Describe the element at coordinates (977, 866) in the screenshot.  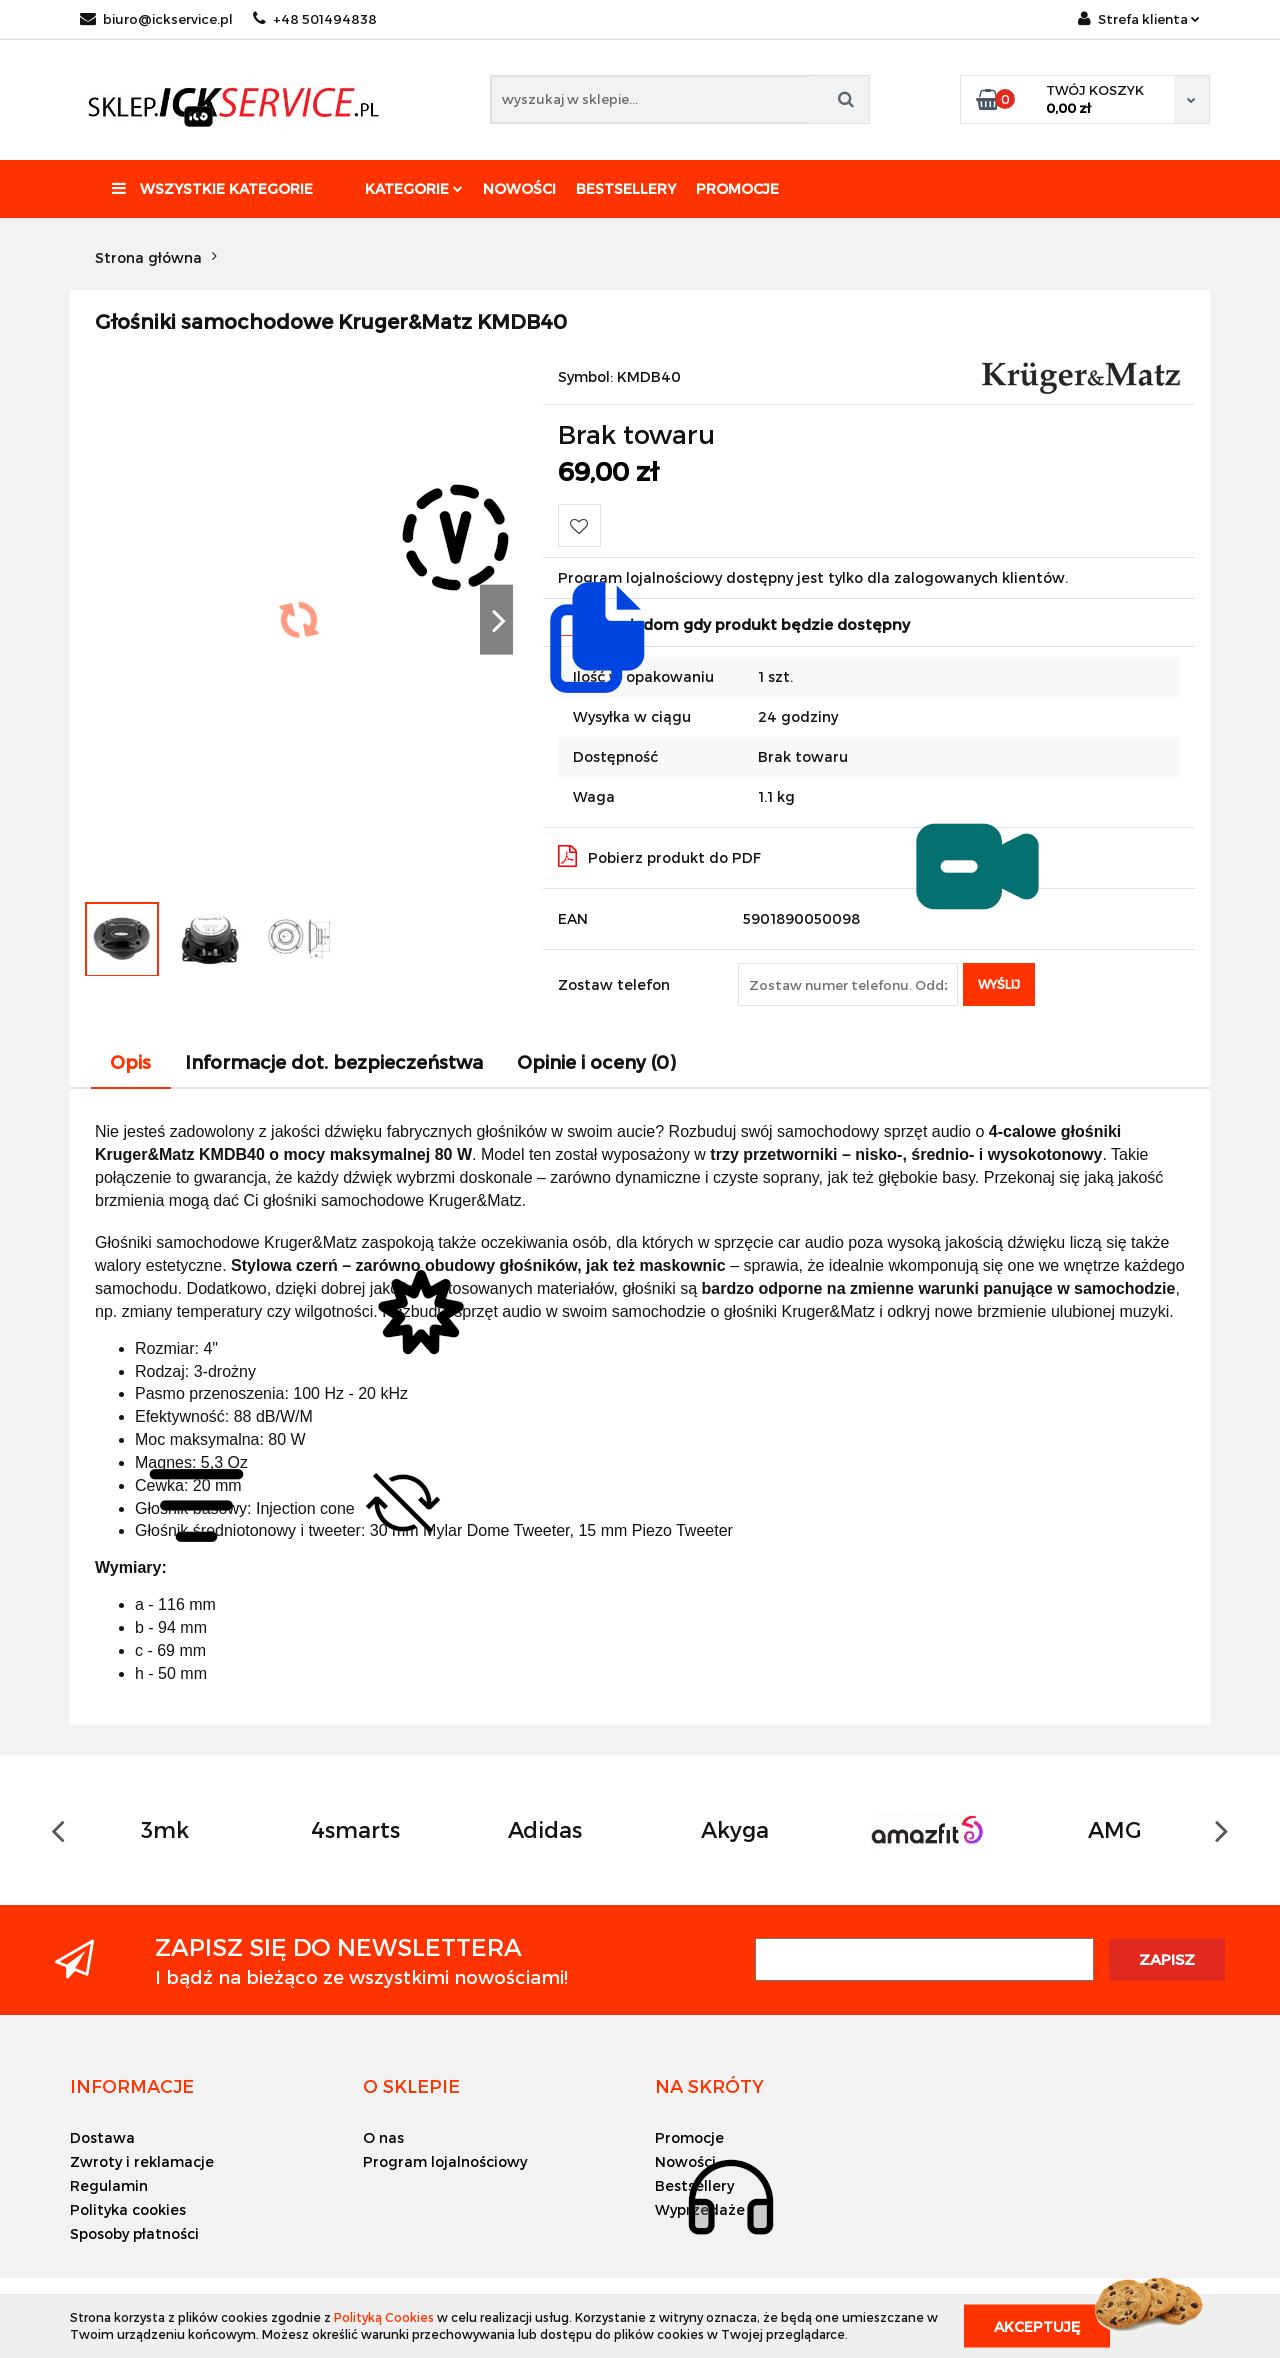
I see `remove video from playlist or queue` at that location.